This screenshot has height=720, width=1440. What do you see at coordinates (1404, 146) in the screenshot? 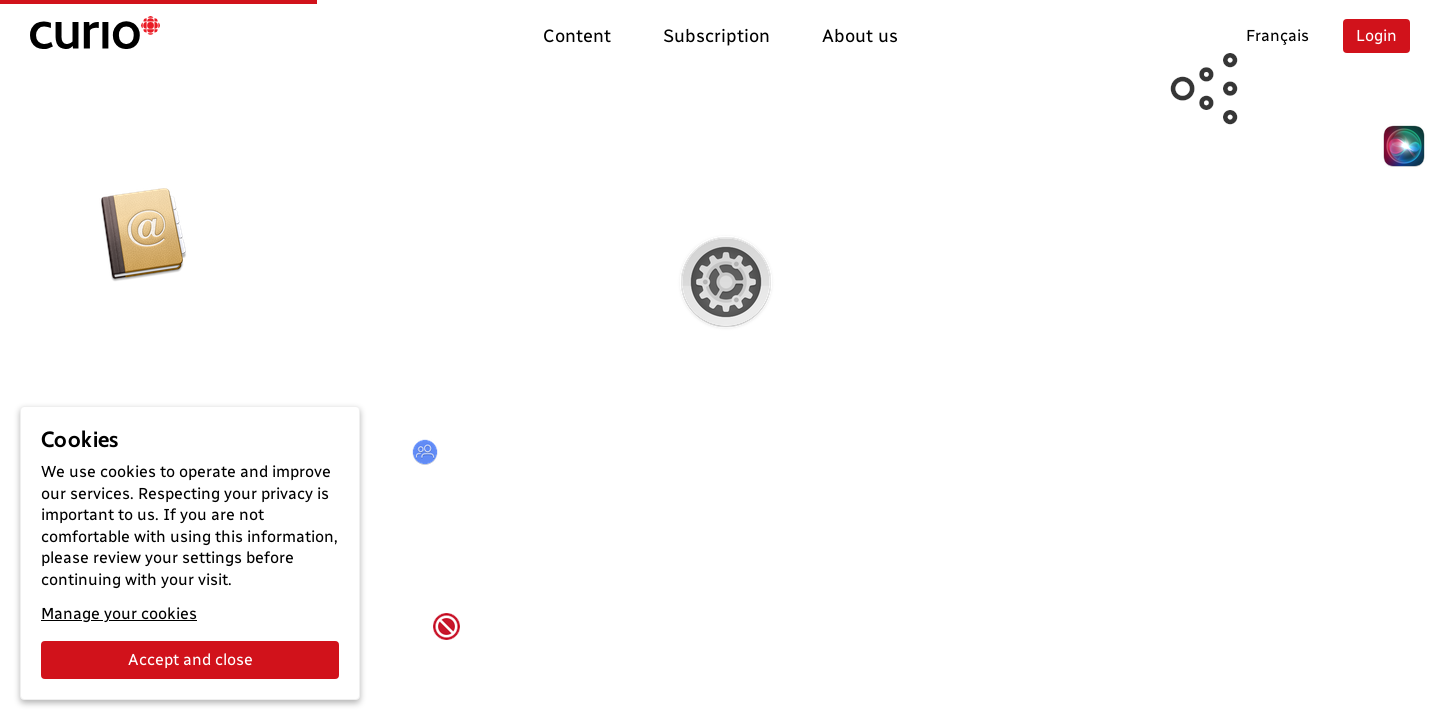
I see `activate Siri voice assistant` at bounding box center [1404, 146].